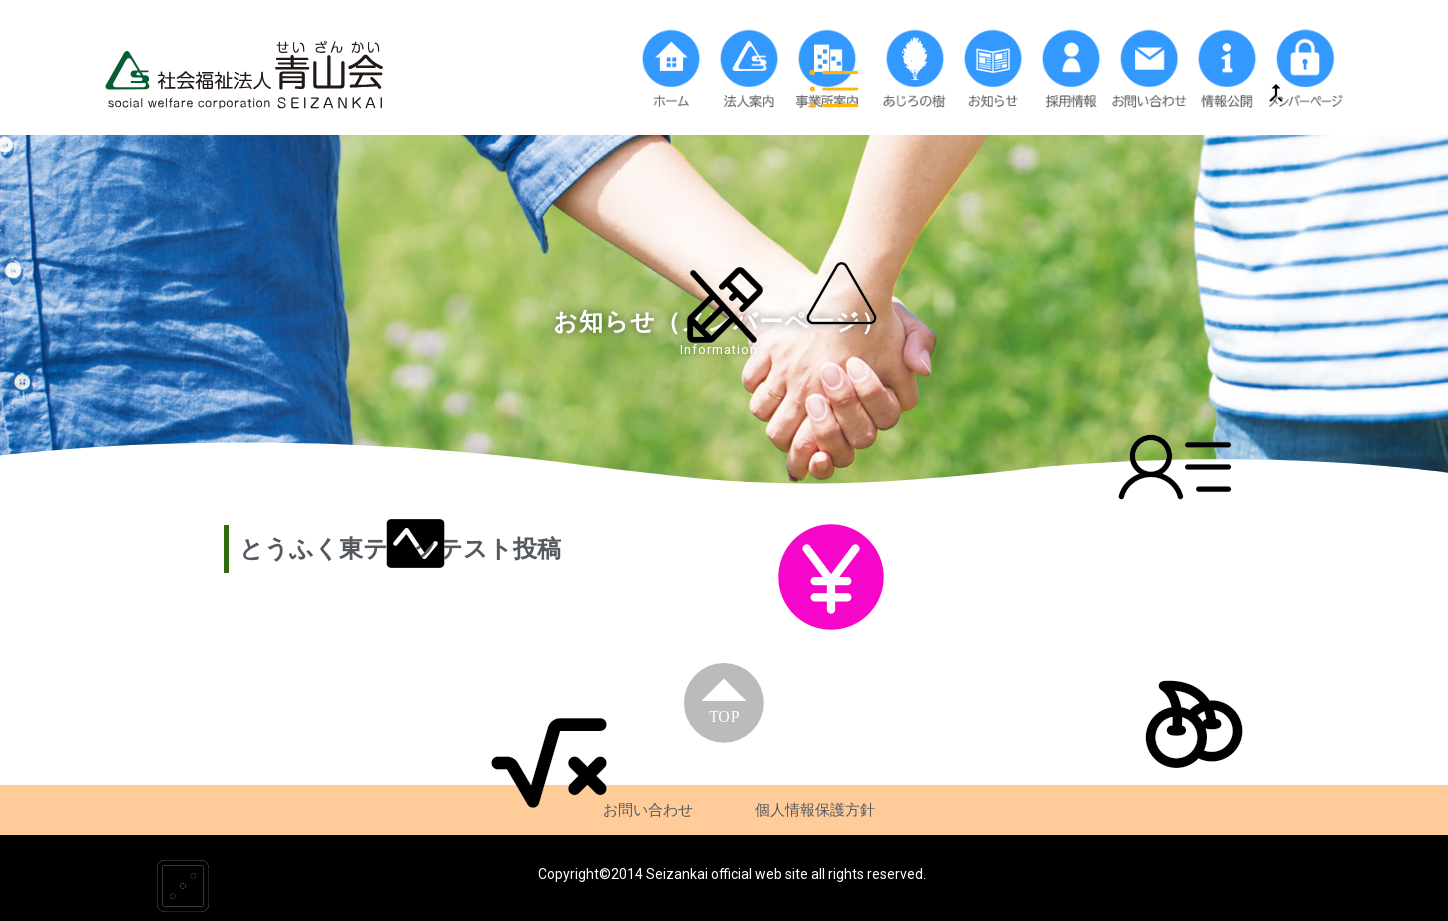 The image size is (1448, 921). I want to click on view user directory or contact list, so click(1173, 467).